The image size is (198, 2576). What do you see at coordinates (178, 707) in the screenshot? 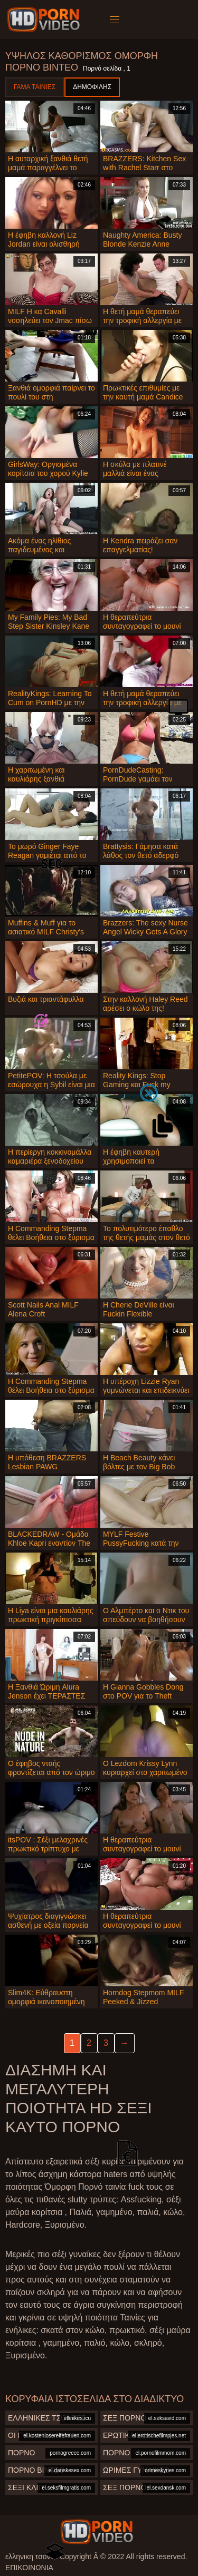
I see `access tv or display settings` at bounding box center [178, 707].